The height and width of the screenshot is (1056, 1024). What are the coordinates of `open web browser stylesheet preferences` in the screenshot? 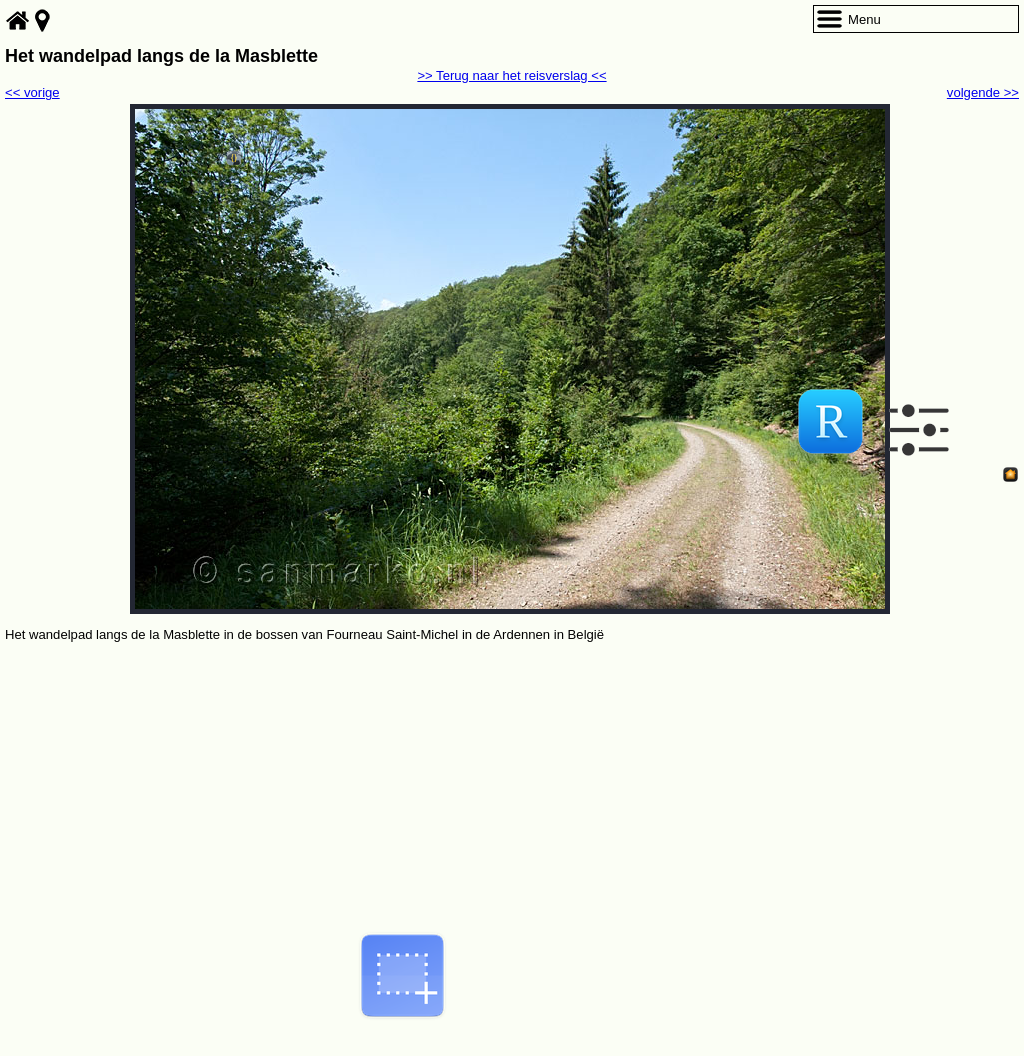 It's located at (234, 158).